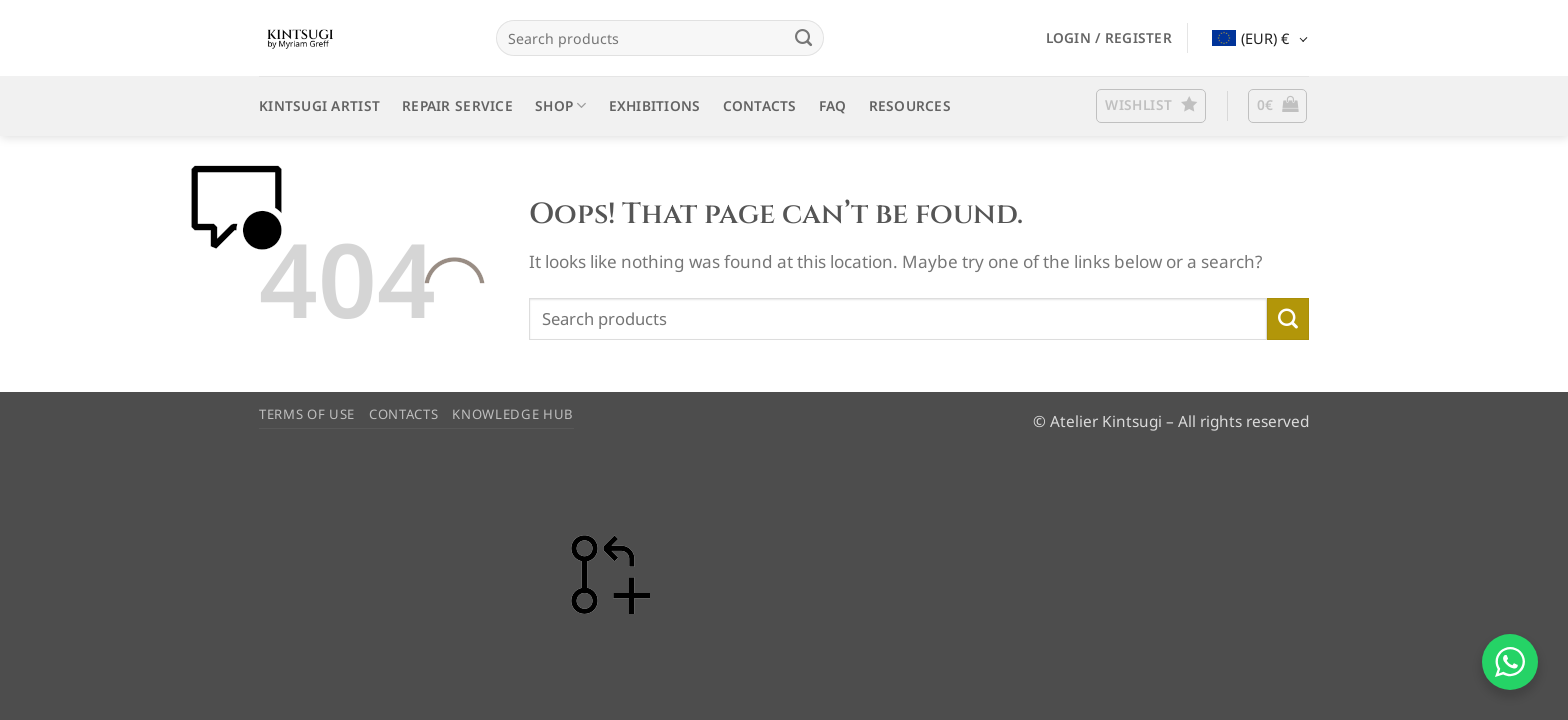 The height and width of the screenshot is (720, 1568). Describe the element at coordinates (454, 287) in the screenshot. I see `indicates content is loading` at that location.